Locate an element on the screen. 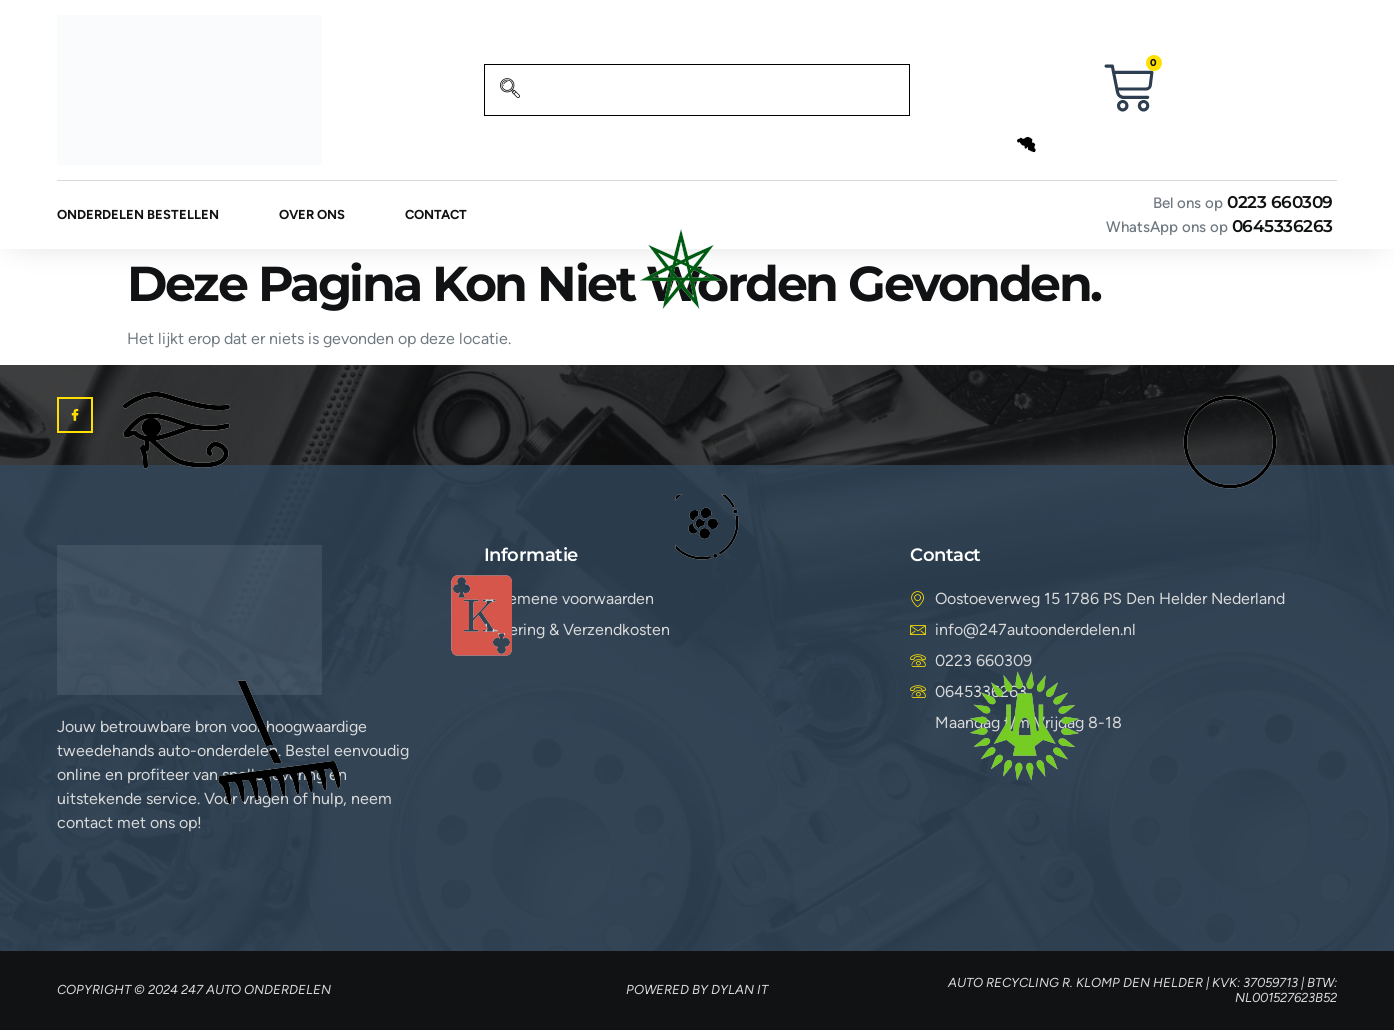  king of clubs playing card is located at coordinates (481, 615).